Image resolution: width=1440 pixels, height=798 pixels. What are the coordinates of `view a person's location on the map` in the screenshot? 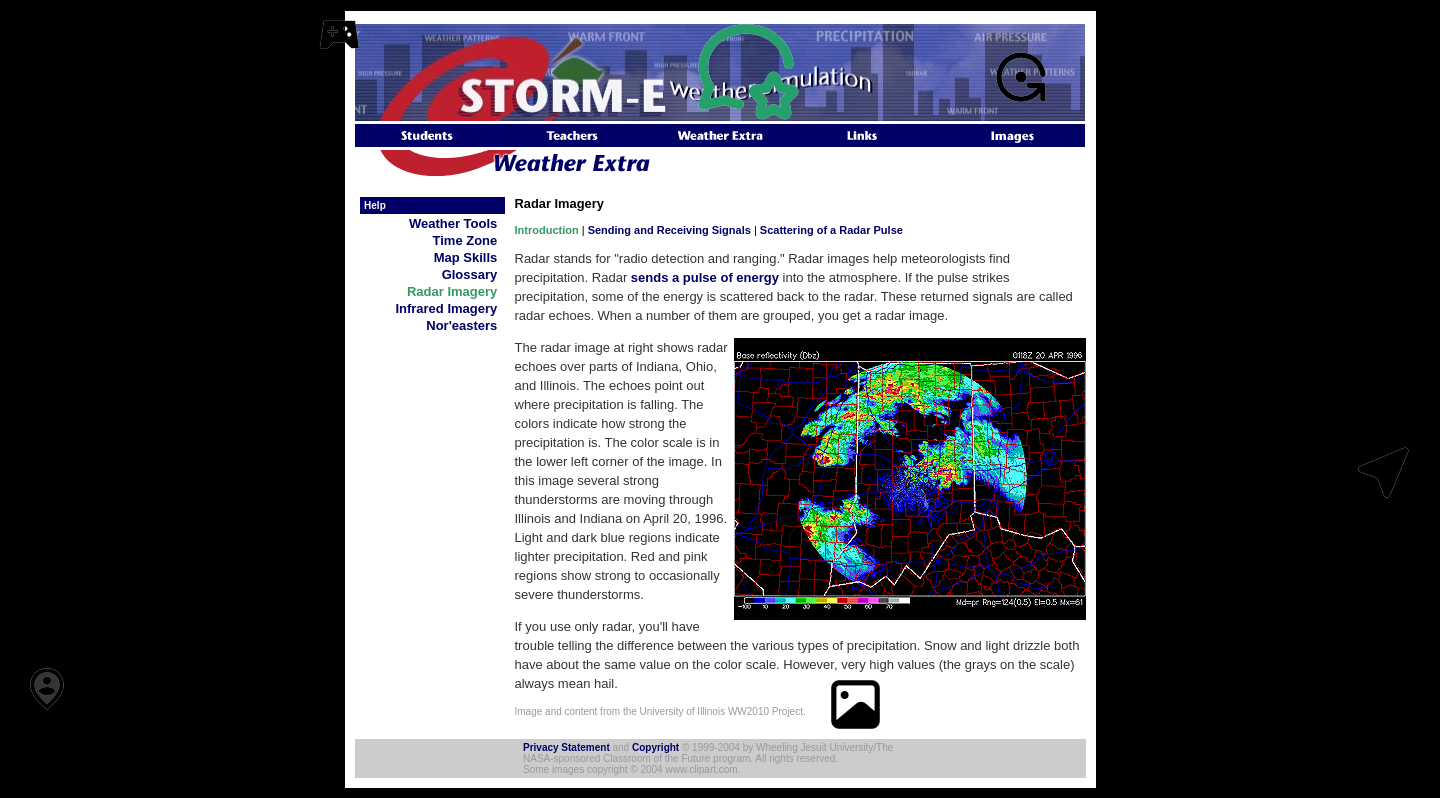 It's located at (47, 689).